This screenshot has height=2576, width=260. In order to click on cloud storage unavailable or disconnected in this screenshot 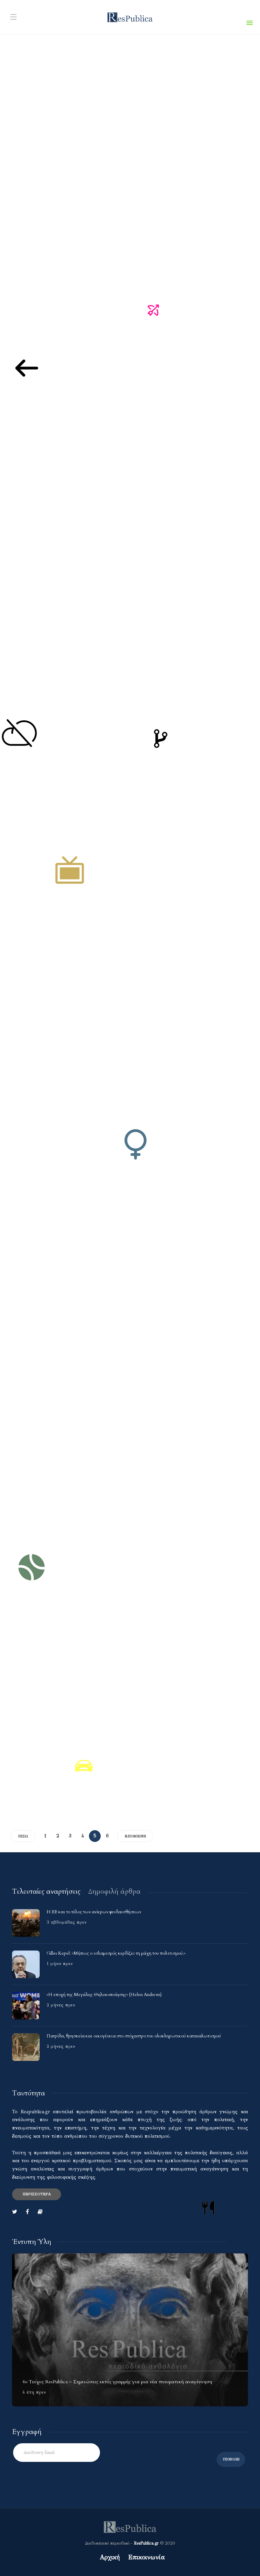, I will do `click(19, 733)`.